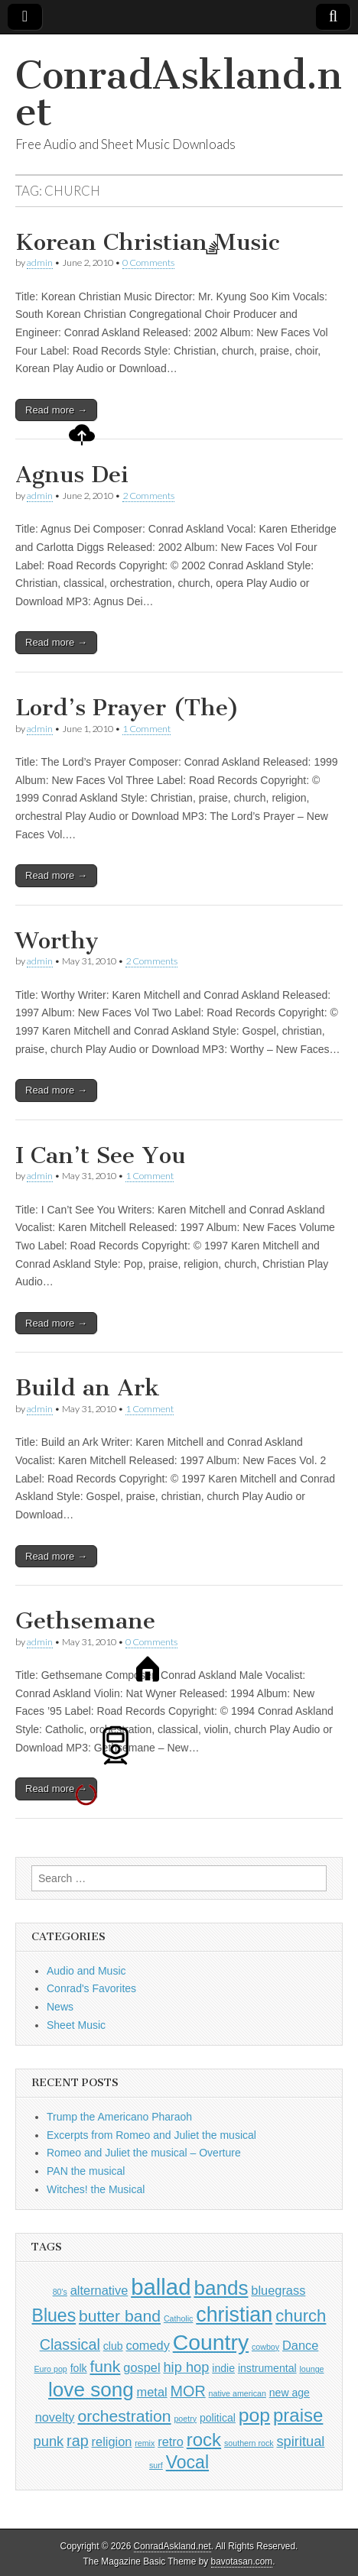 This screenshot has width=358, height=2576. I want to click on loading or processing in progress, so click(86, 1794).